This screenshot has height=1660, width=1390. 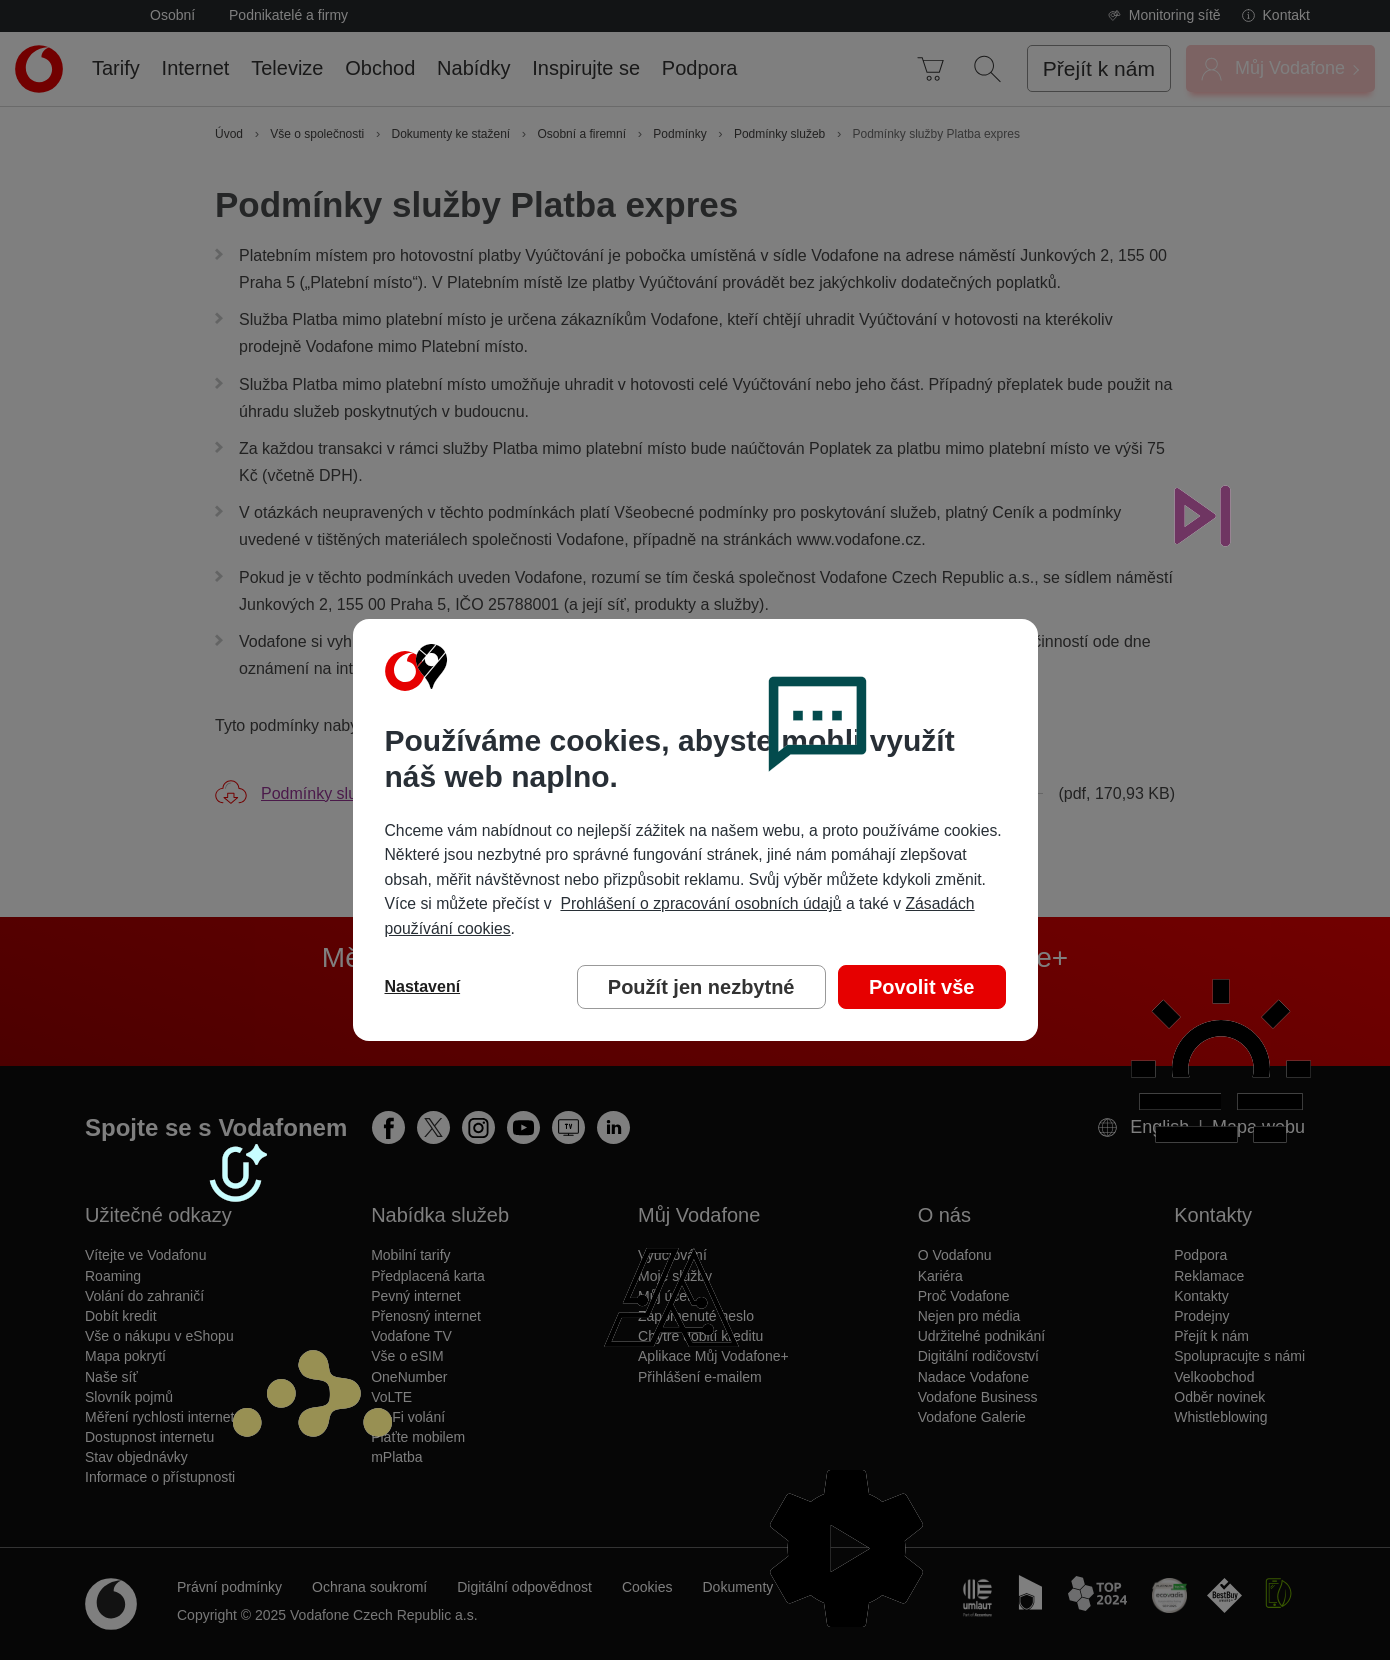 What do you see at coordinates (312, 1393) in the screenshot?
I see `react router library logo` at bounding box center [312, 1393].